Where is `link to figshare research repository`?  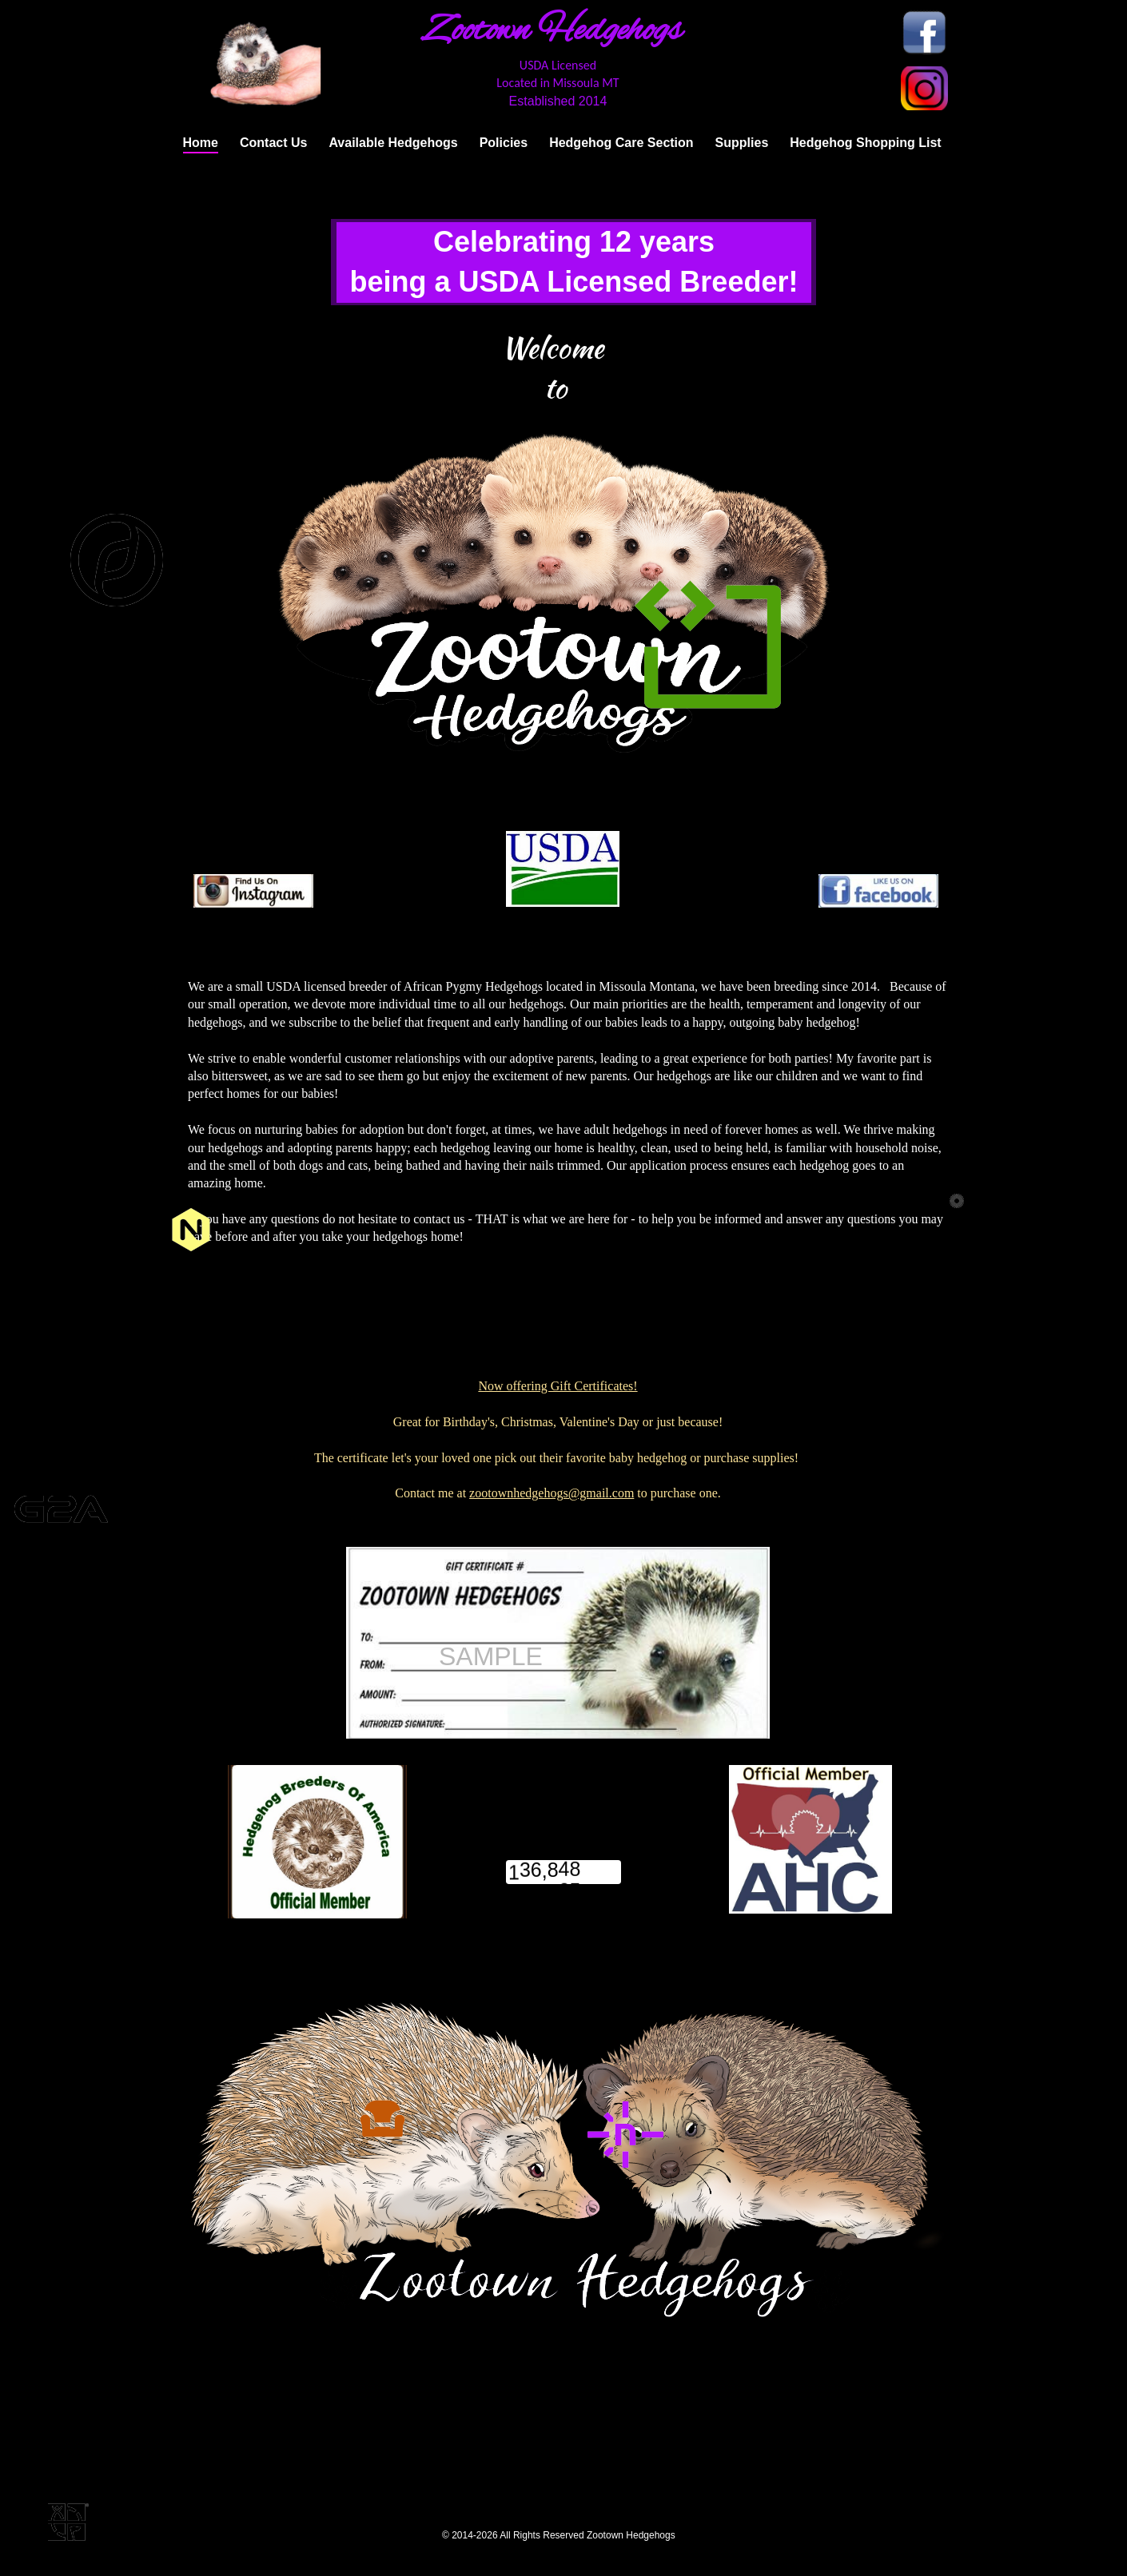 link to figshare research repository is located at coordinates (957, 1201).